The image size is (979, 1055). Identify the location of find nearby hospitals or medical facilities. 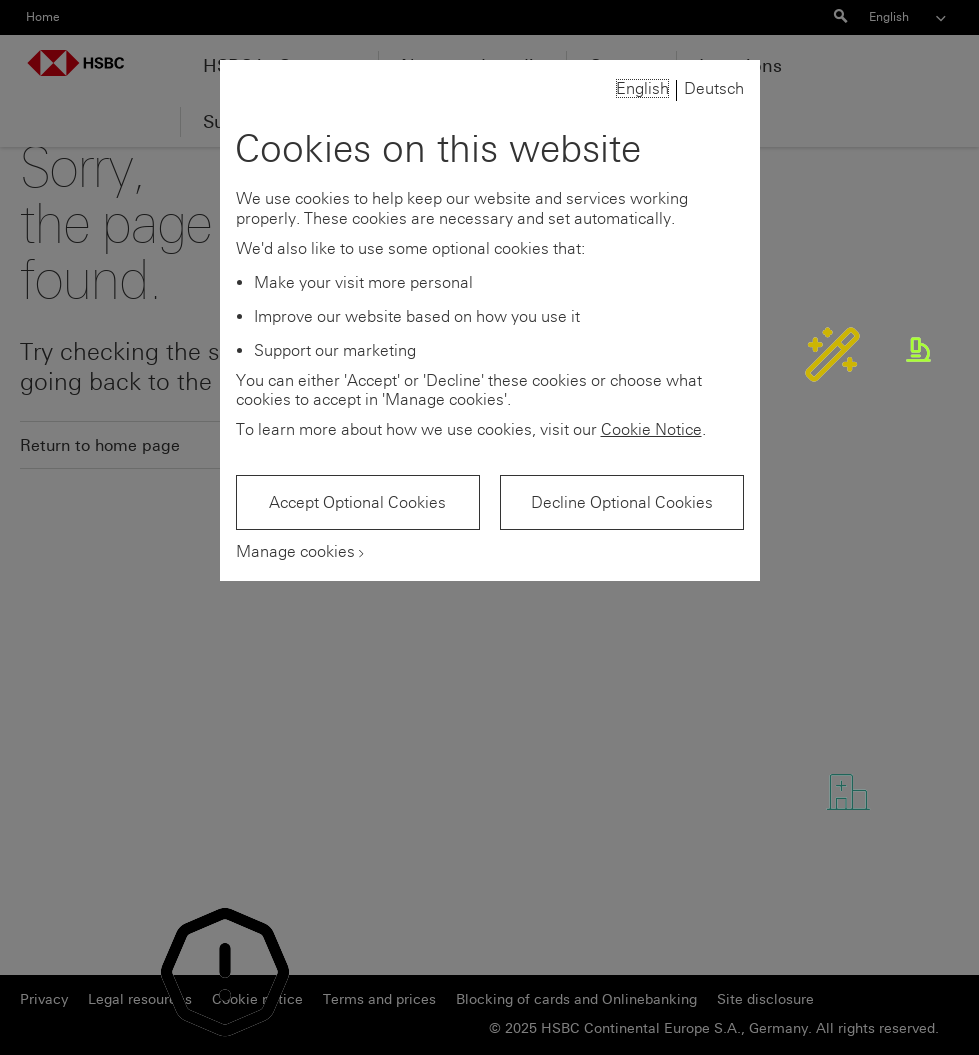
(846, 792).